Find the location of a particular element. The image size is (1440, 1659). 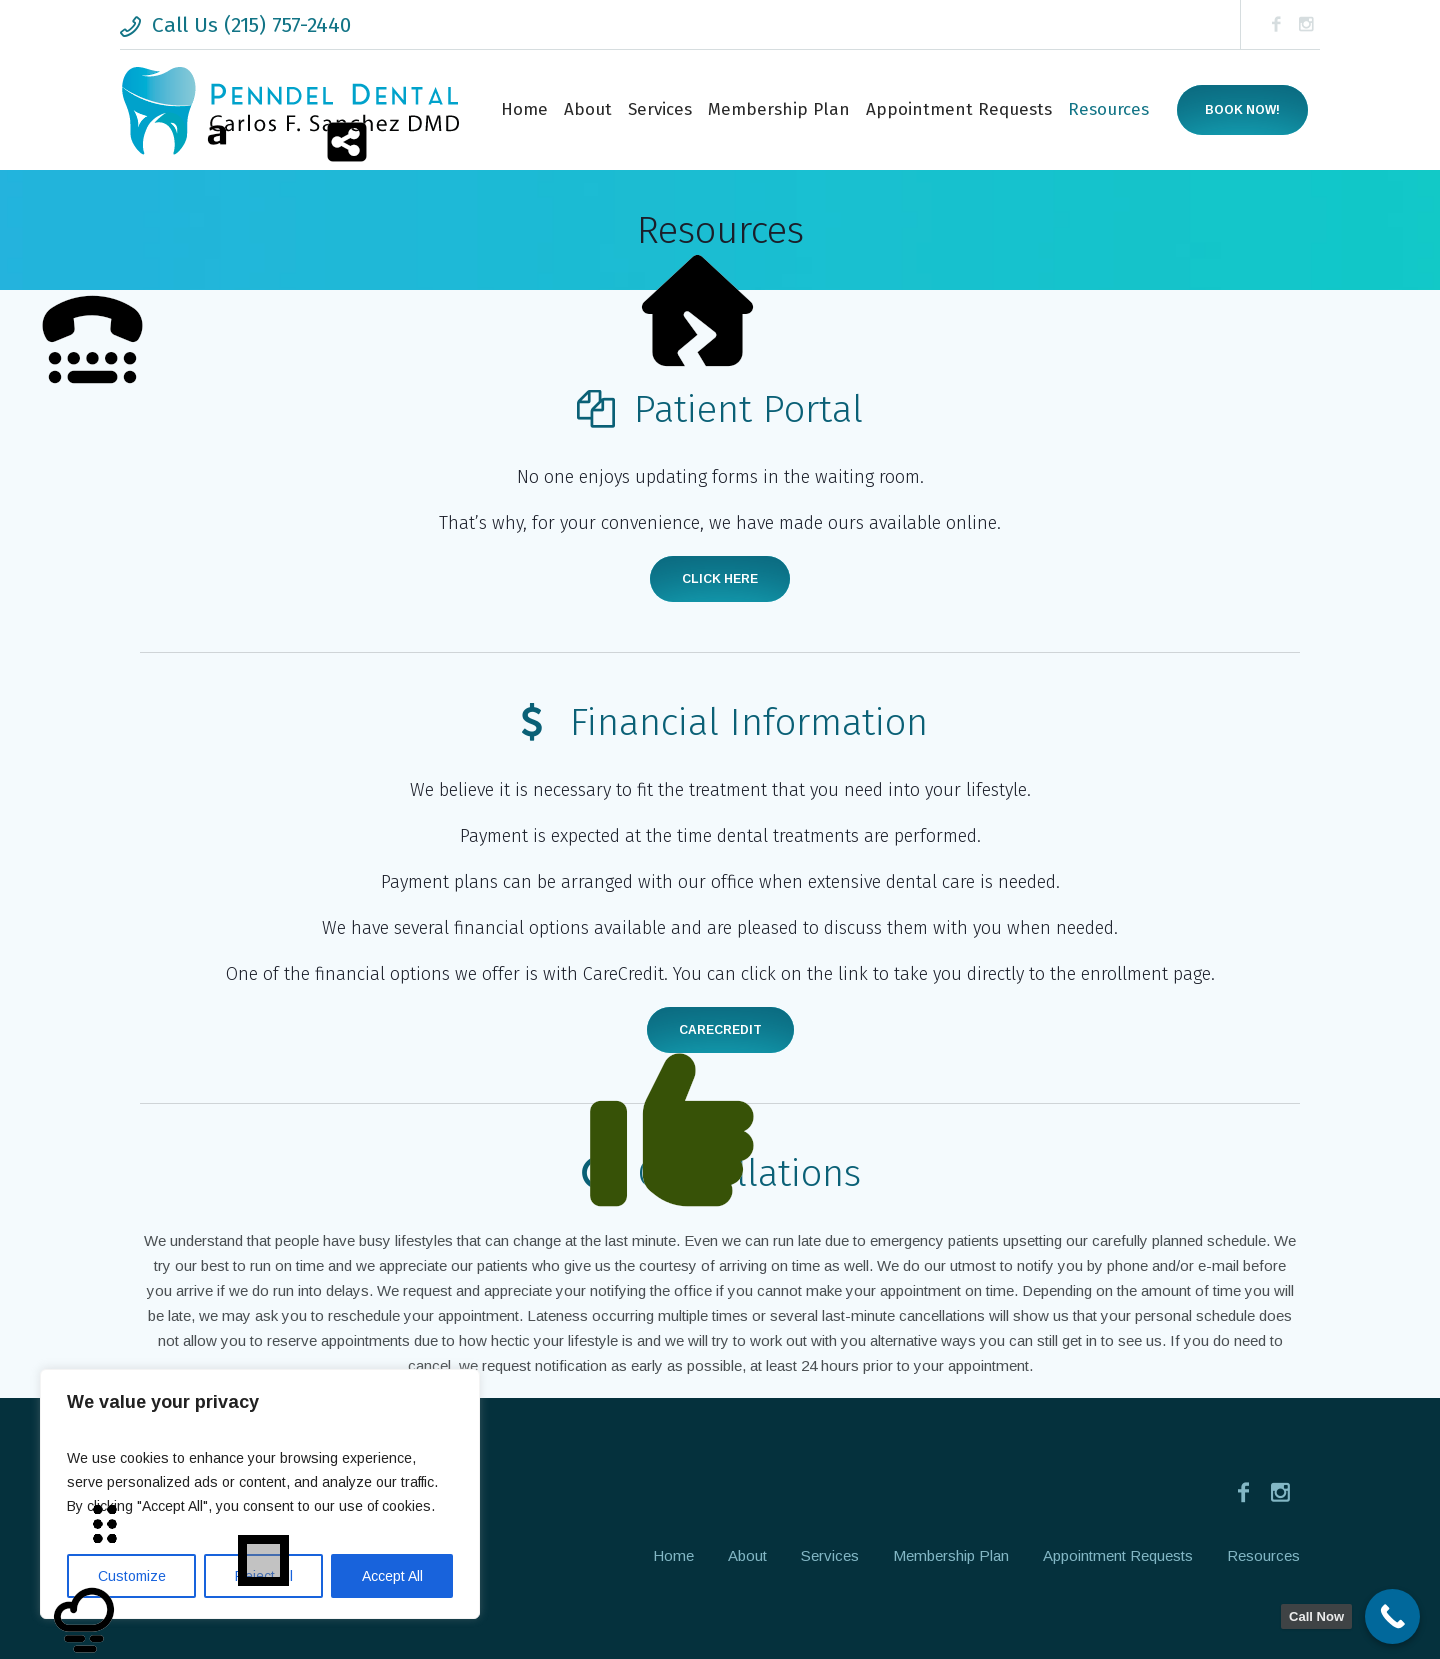

access TTY or text telephone services is located at coordinates (92, 339).